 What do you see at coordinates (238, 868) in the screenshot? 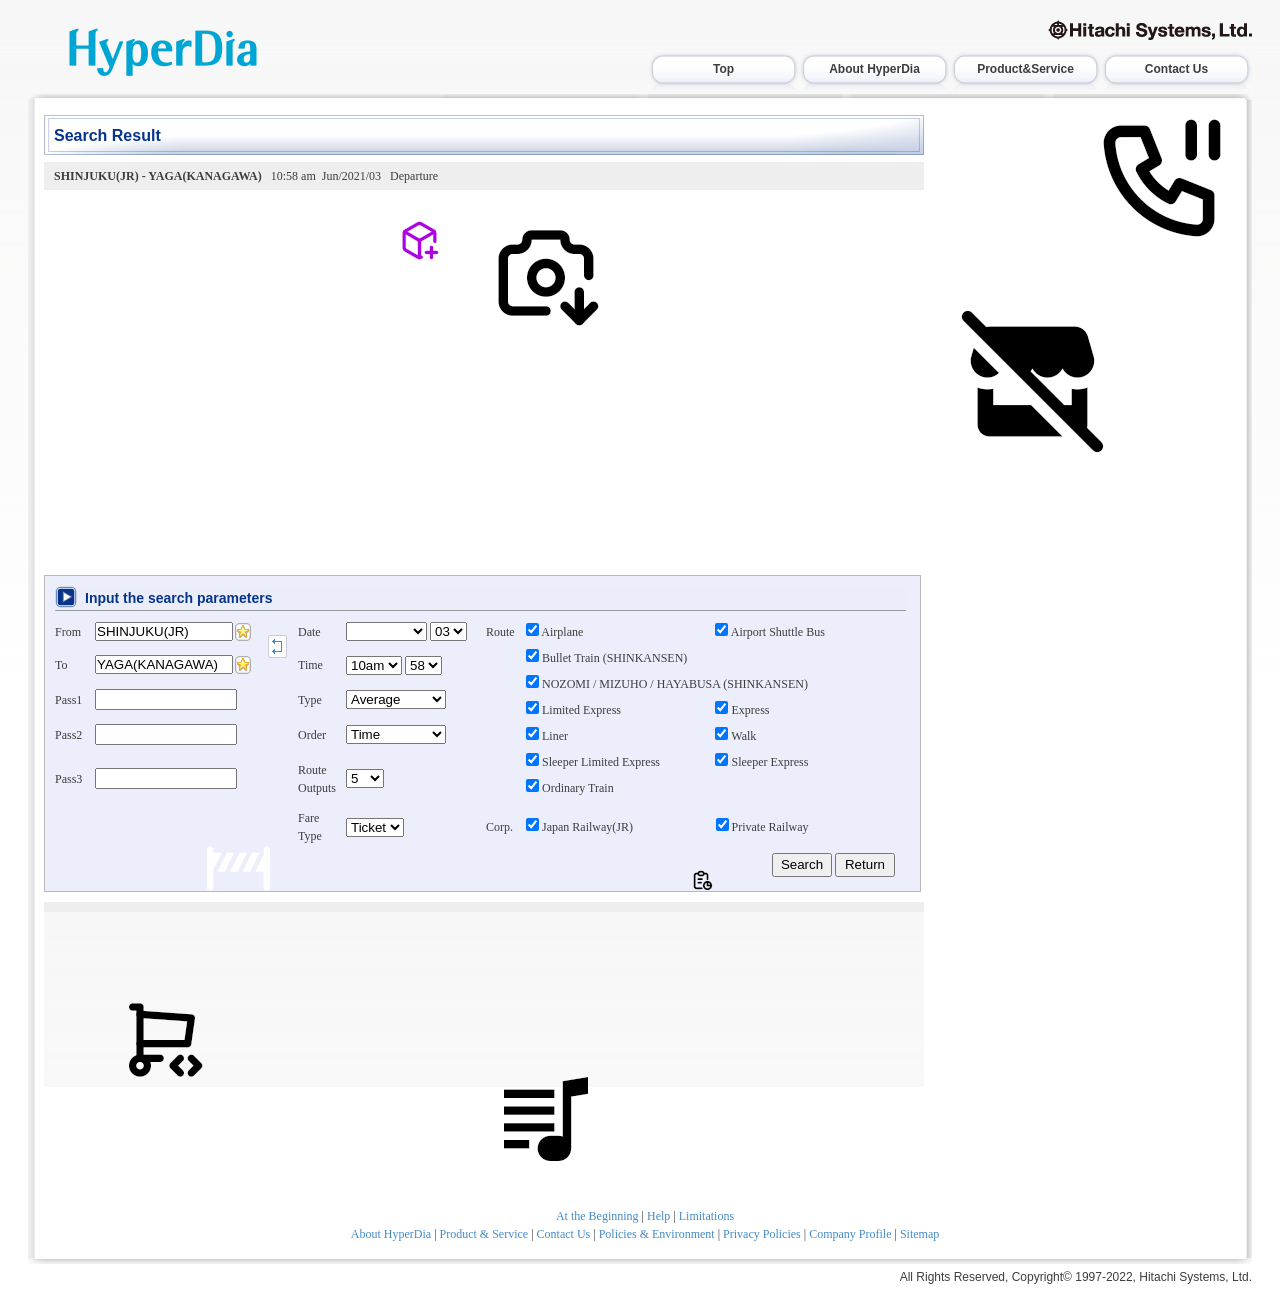
I see `indicates a road closure or blocked route` at bounding box center [238, 868].